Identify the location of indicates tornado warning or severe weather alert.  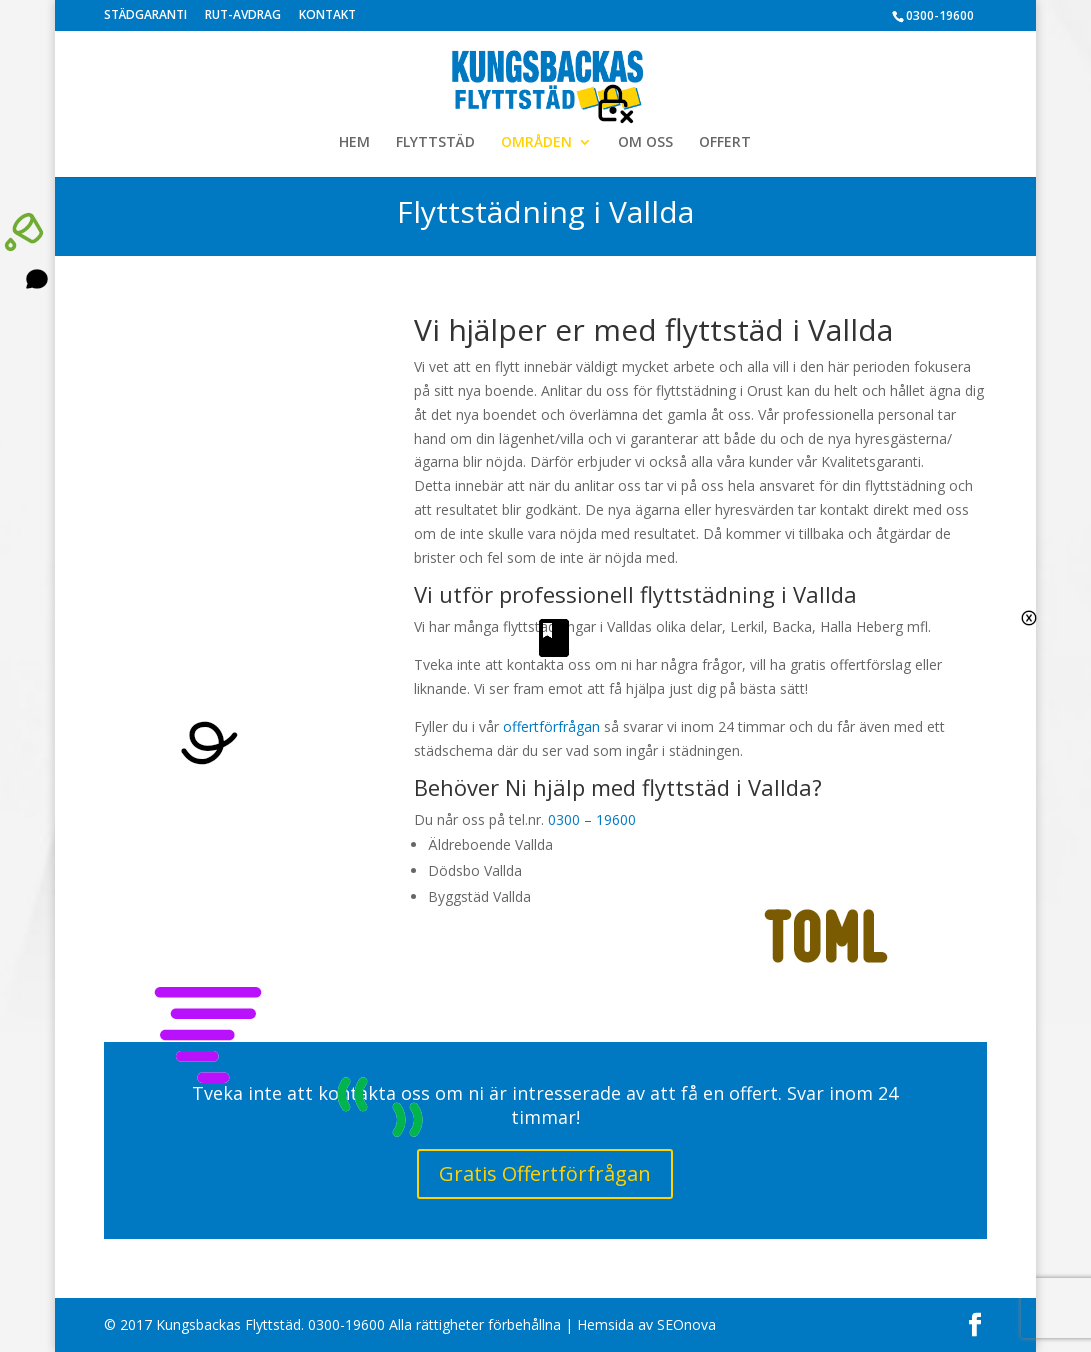
(208, 1035).